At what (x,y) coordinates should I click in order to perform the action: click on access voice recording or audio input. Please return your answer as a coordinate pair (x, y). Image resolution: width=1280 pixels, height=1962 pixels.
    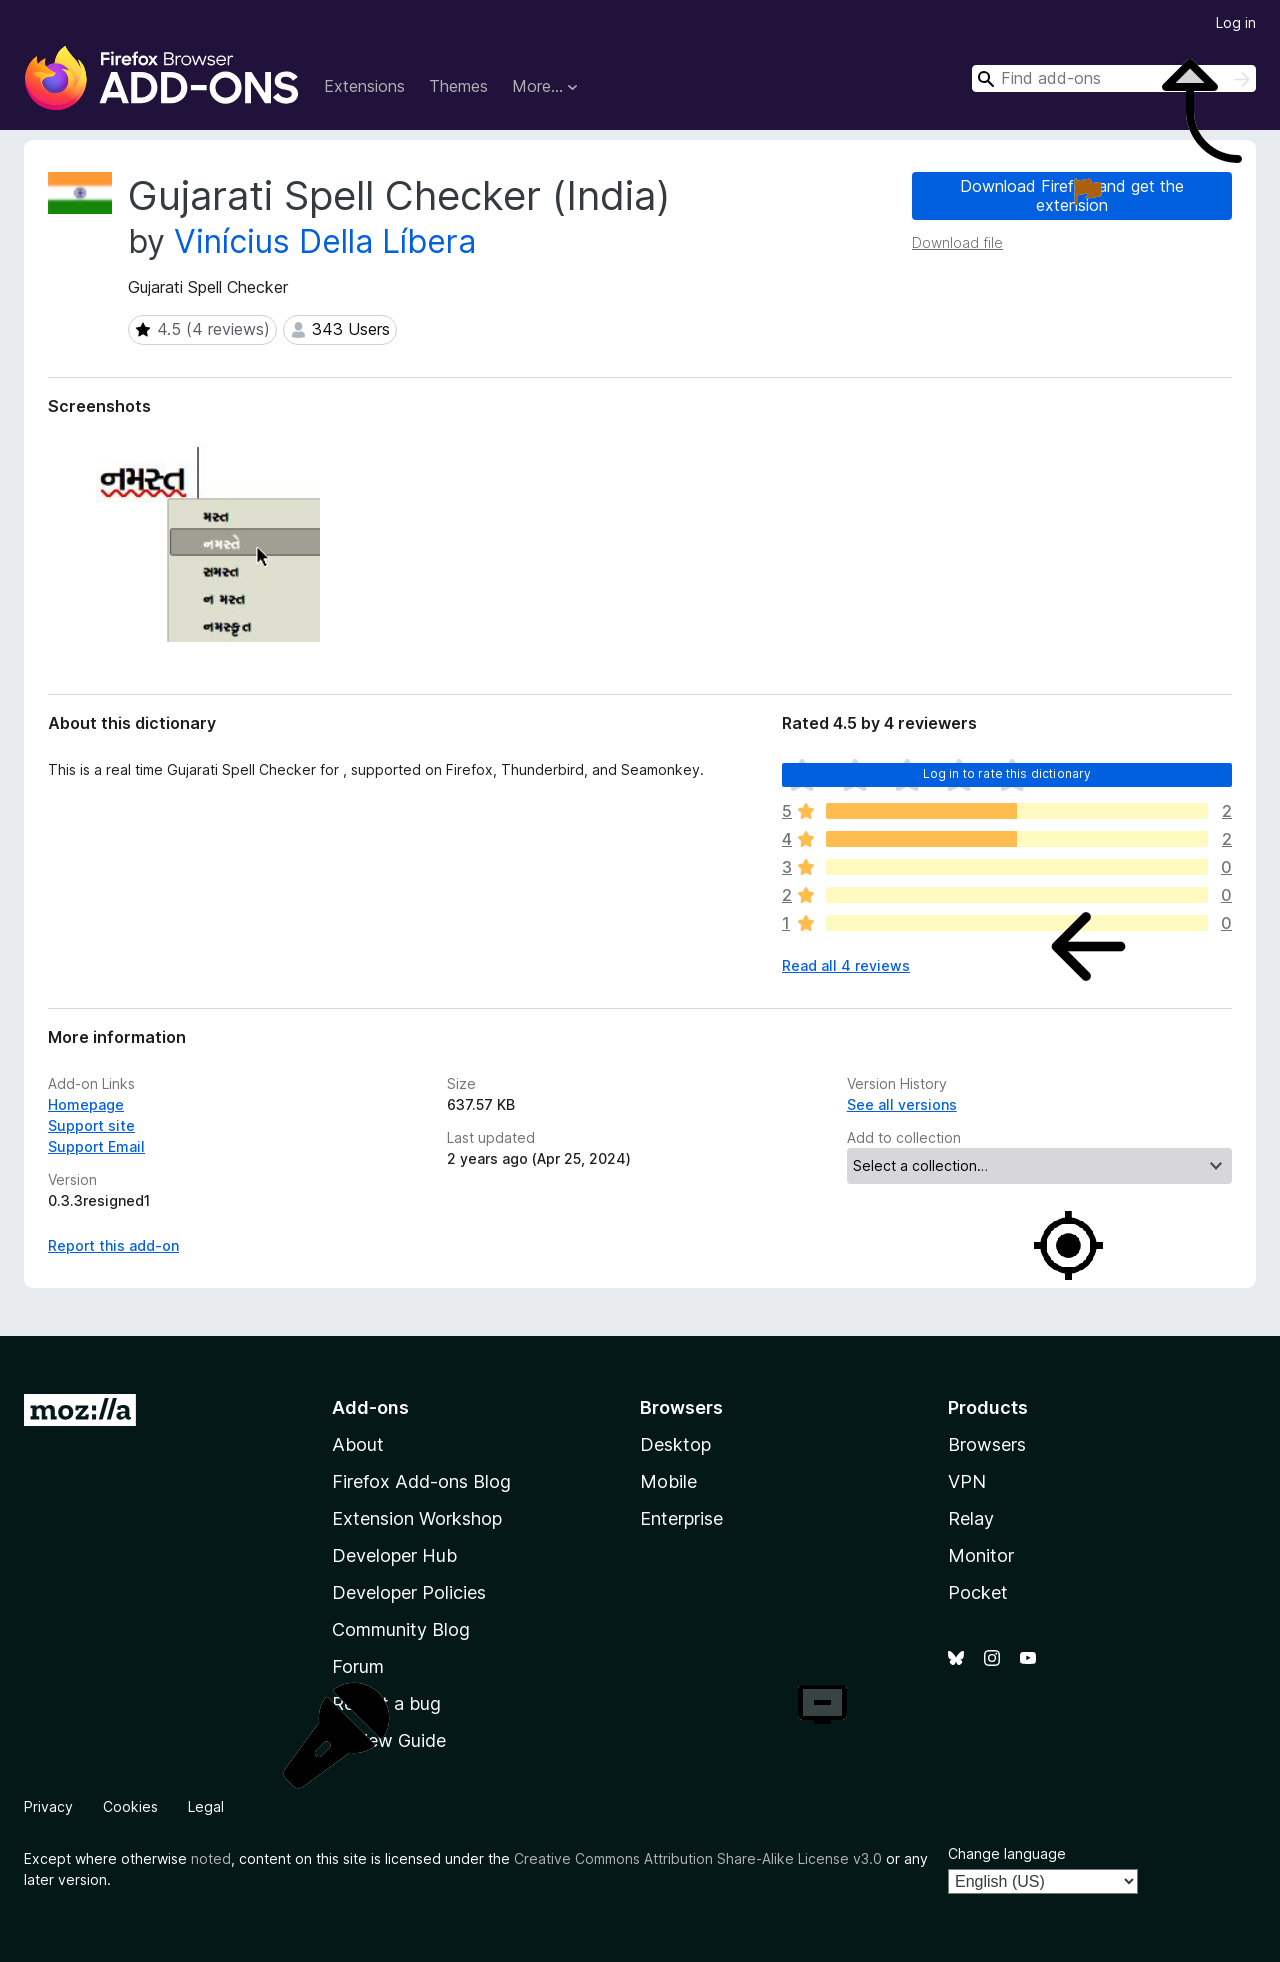
    Looking at the image, I should click on (334, 1737).